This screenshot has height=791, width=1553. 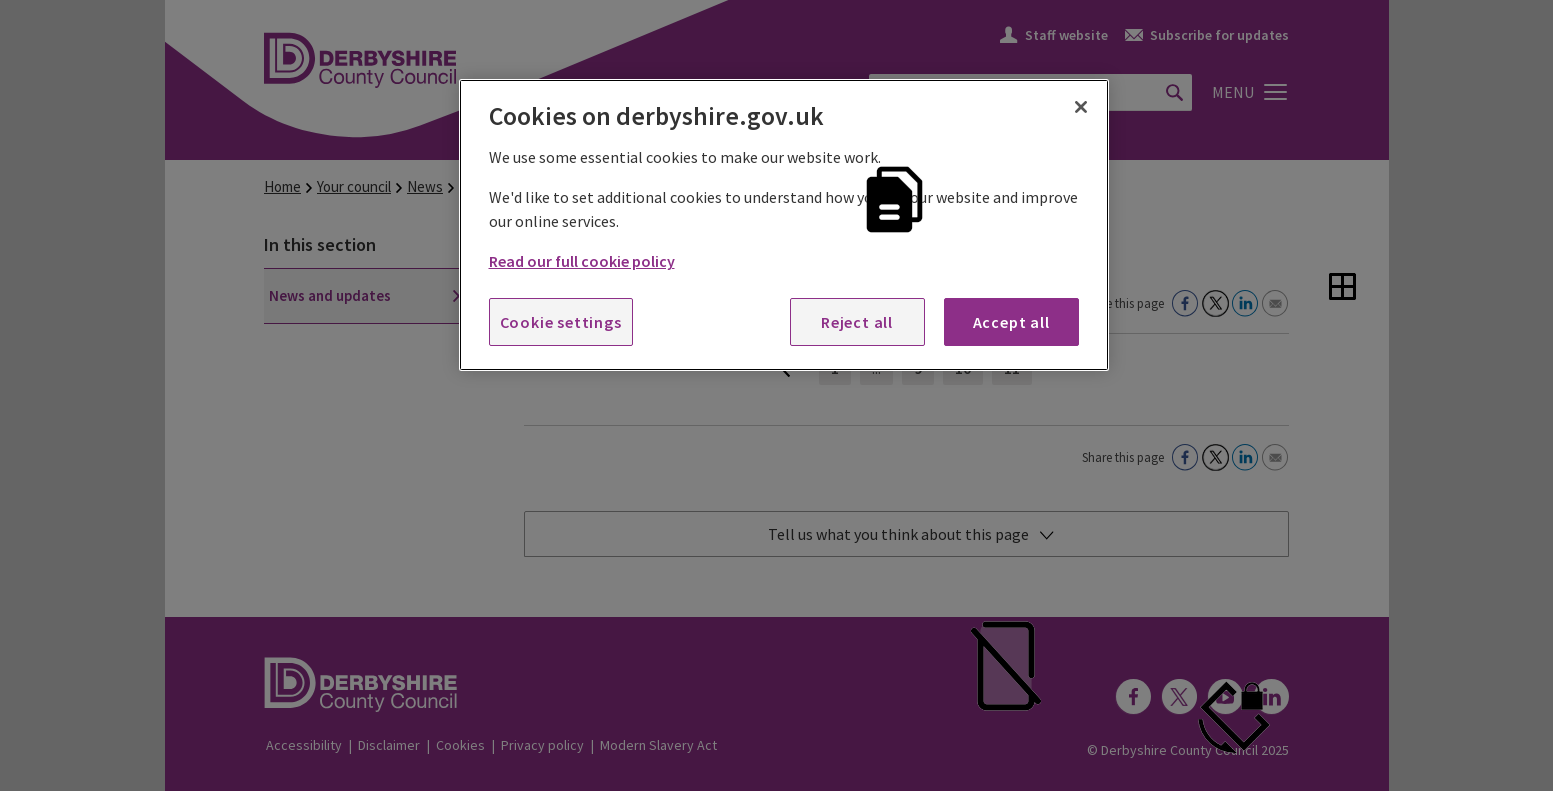 I want to click on access your files or documents, so click(x=894, y=199).